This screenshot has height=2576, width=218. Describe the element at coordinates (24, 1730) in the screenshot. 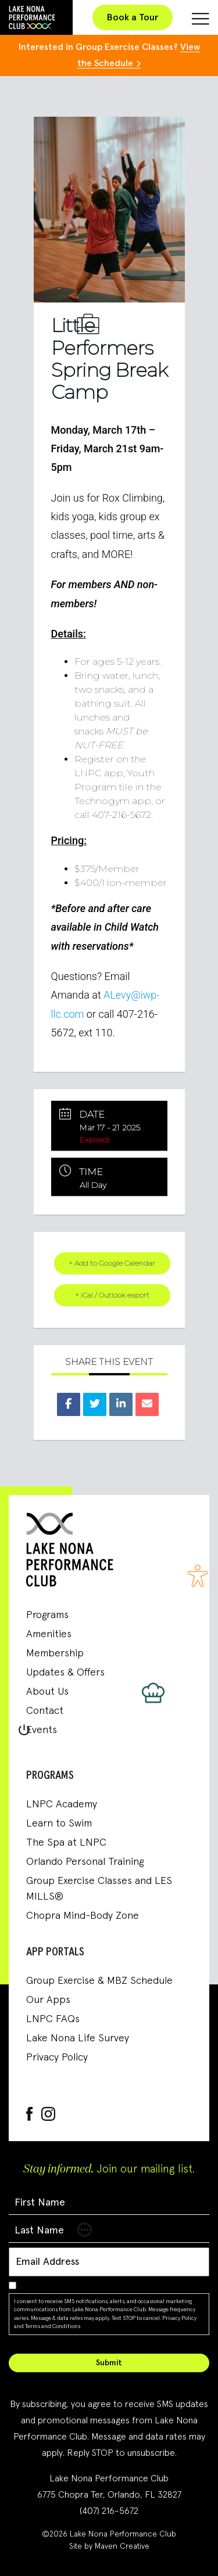

I see `power on or off the device` at that location.